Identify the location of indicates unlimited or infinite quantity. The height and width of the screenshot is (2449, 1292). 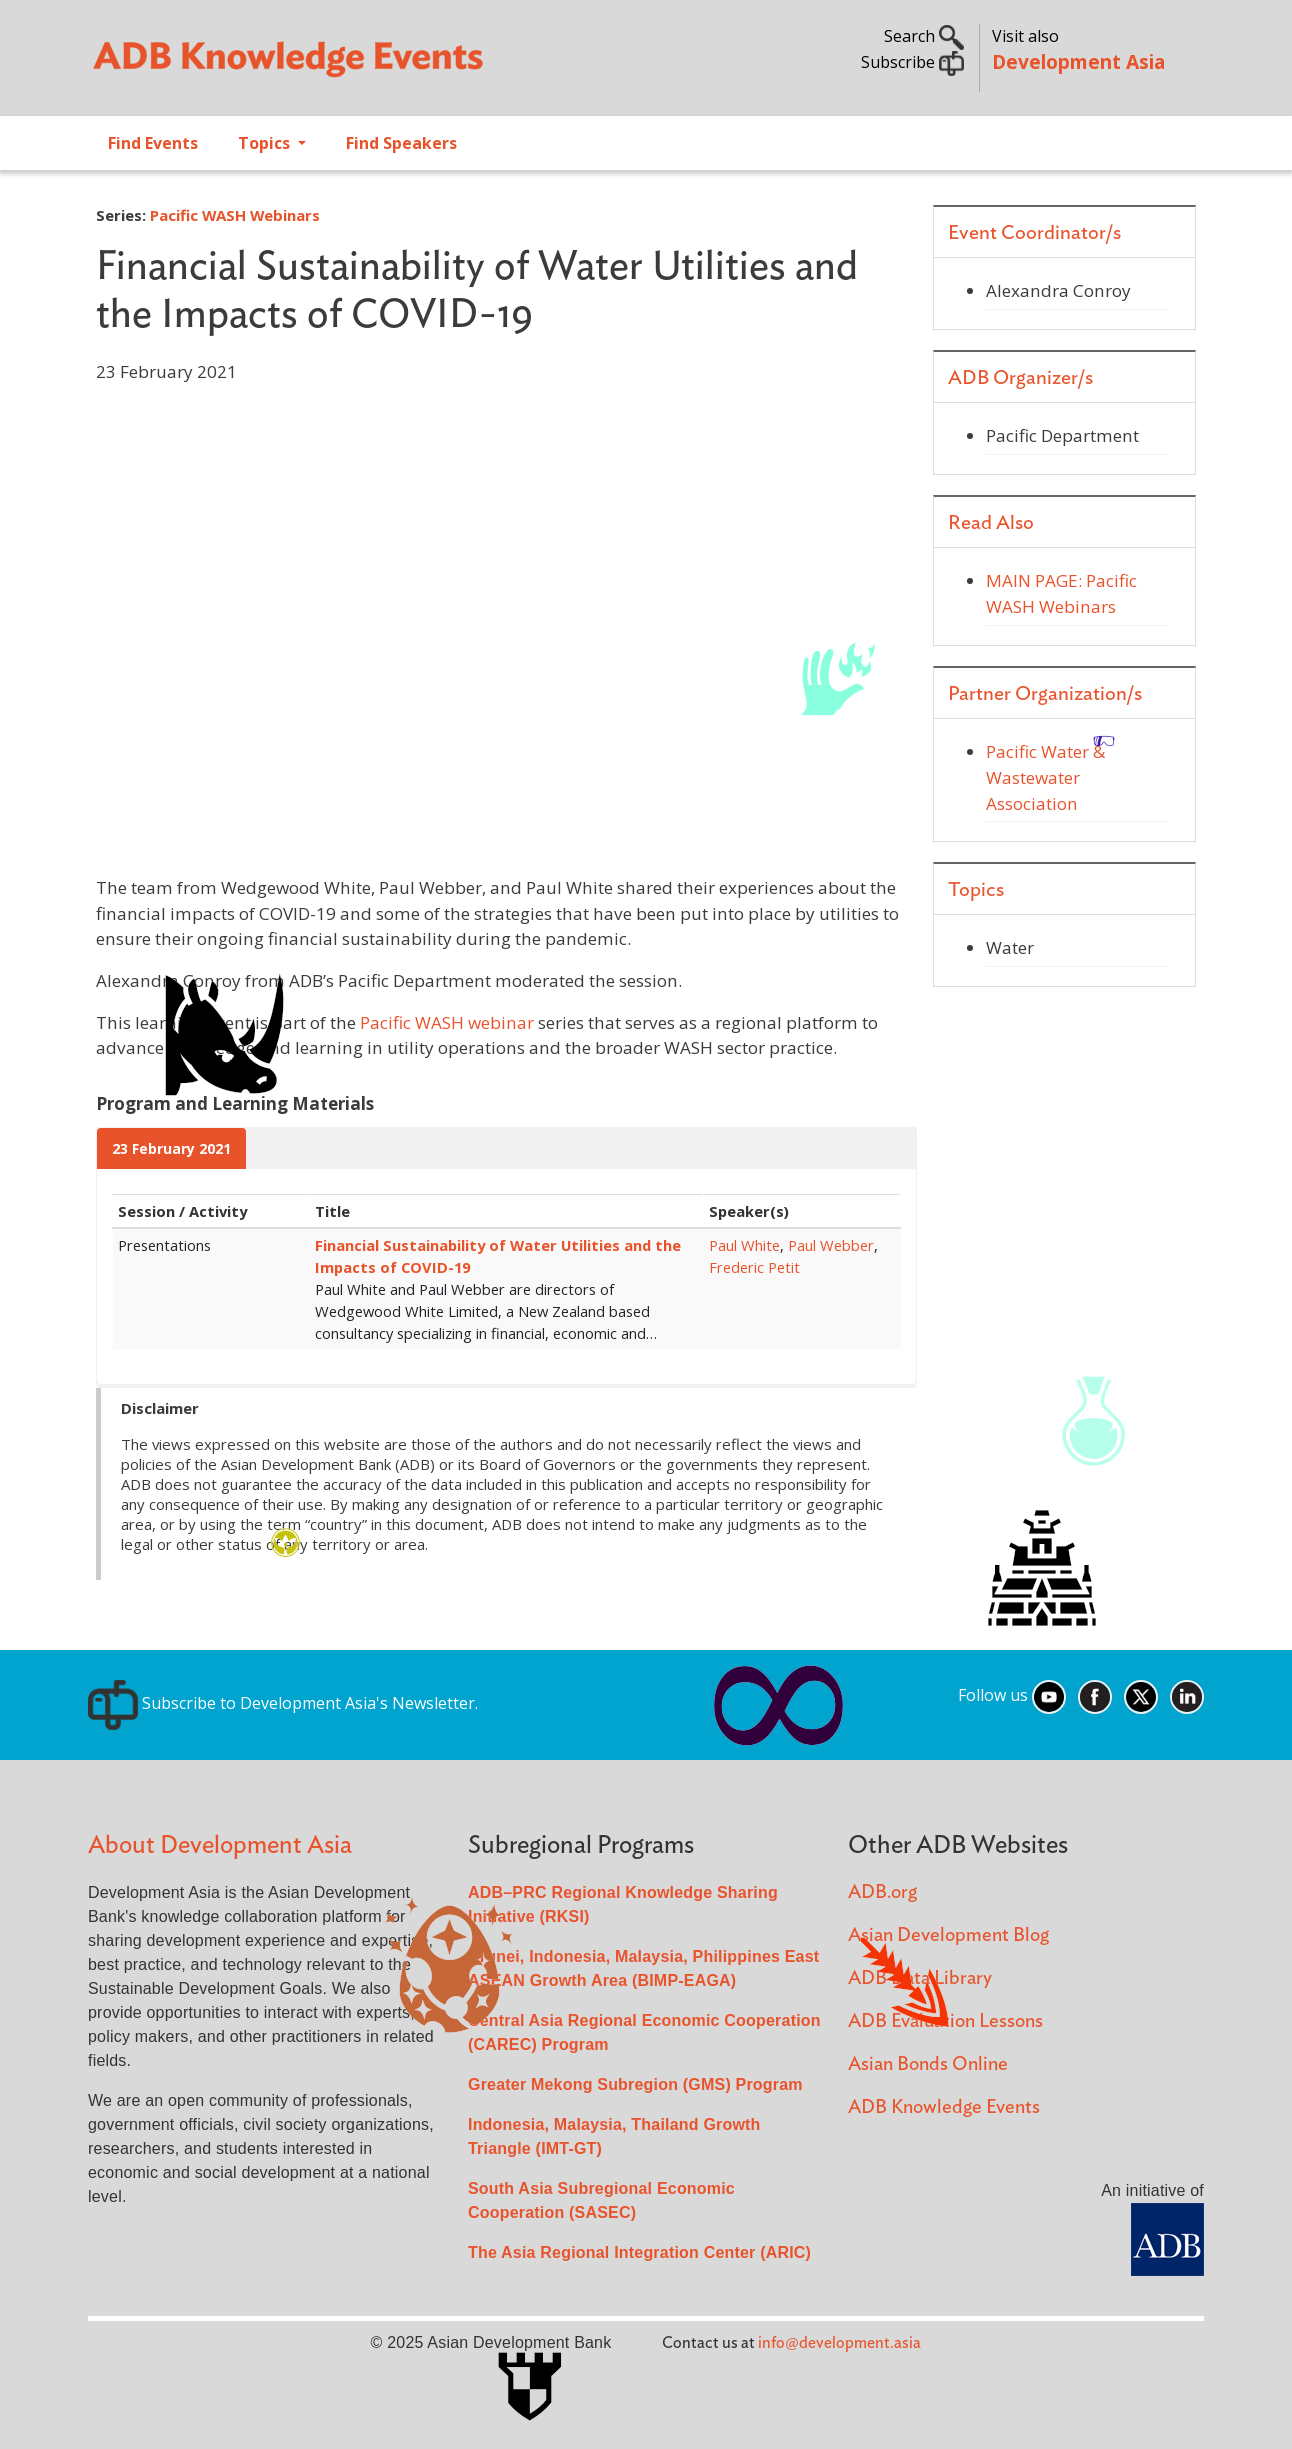
(778, 1705).